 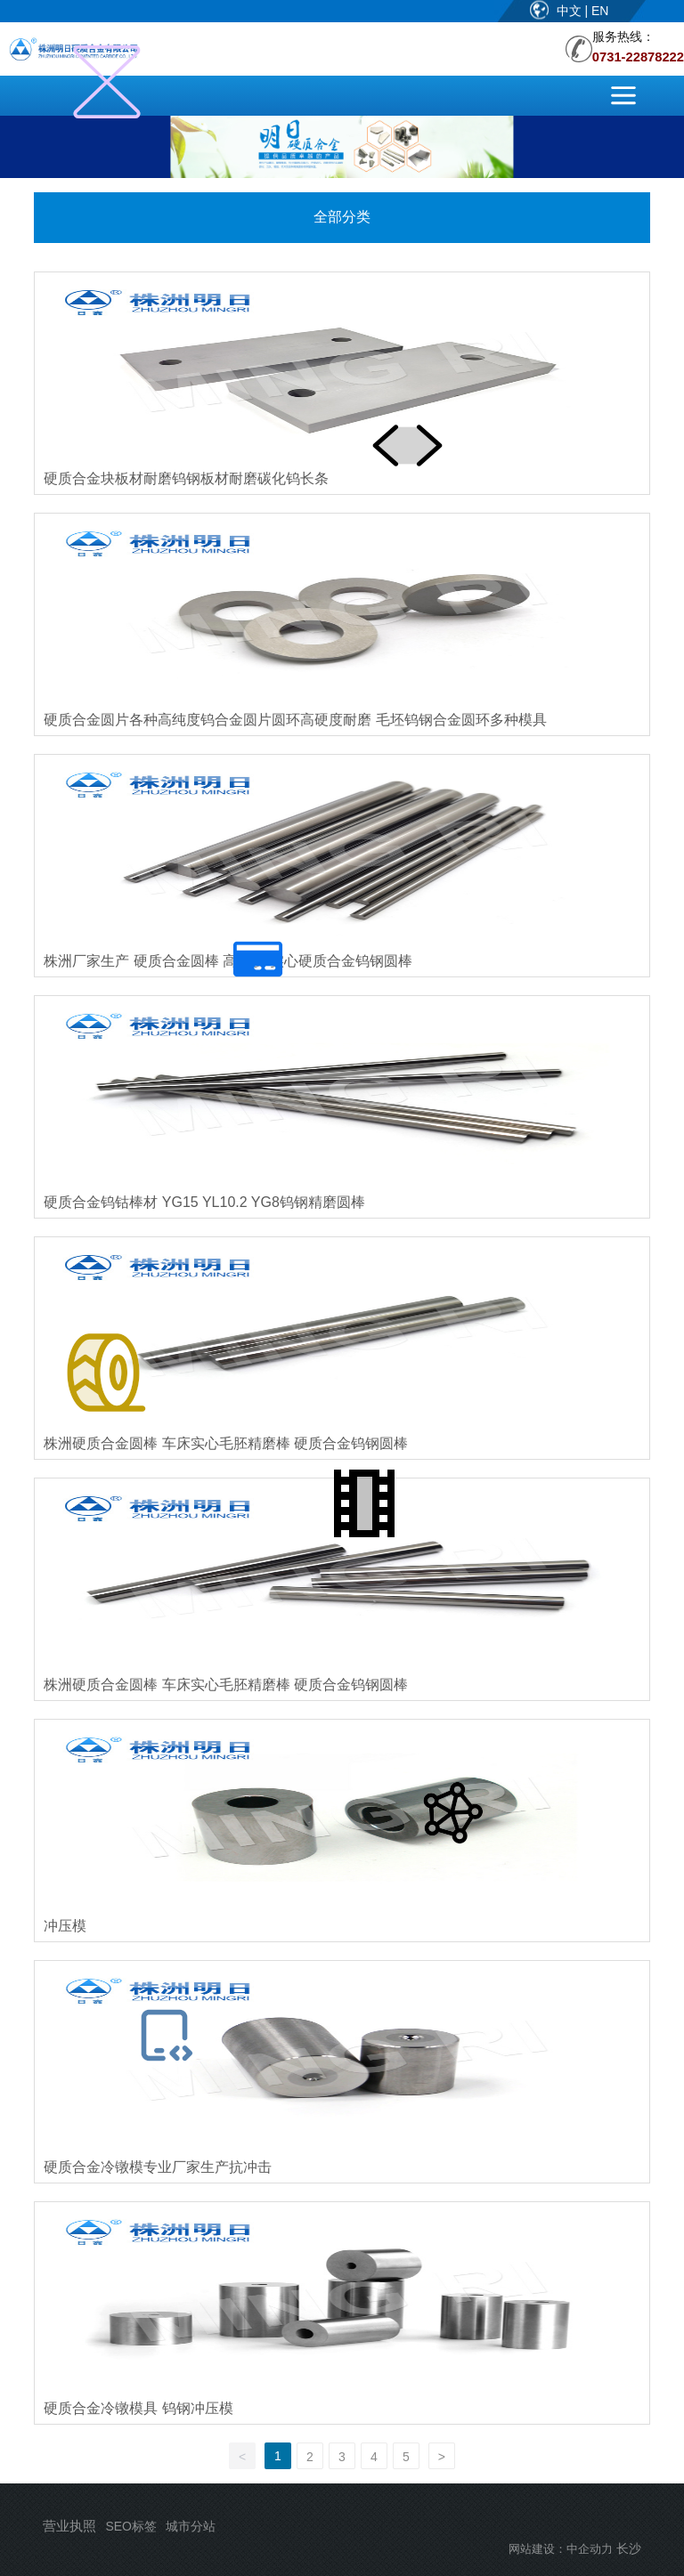 I want to click on access local movie theaters or showtimes, so click(x=364, y=1503).